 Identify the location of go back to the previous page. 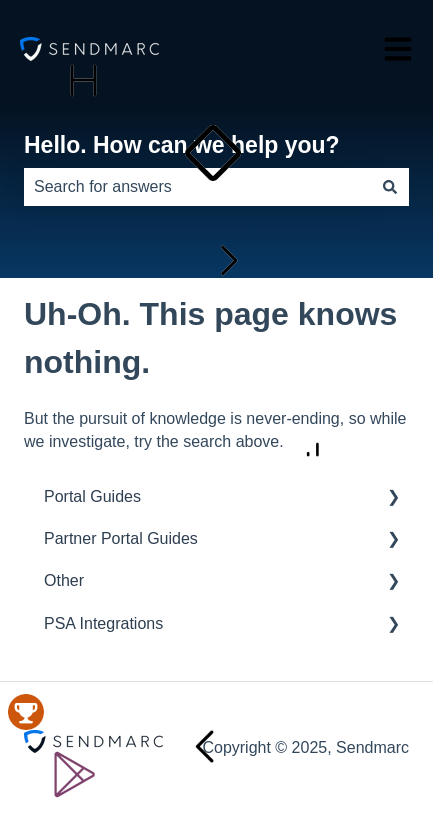
(205, 746).